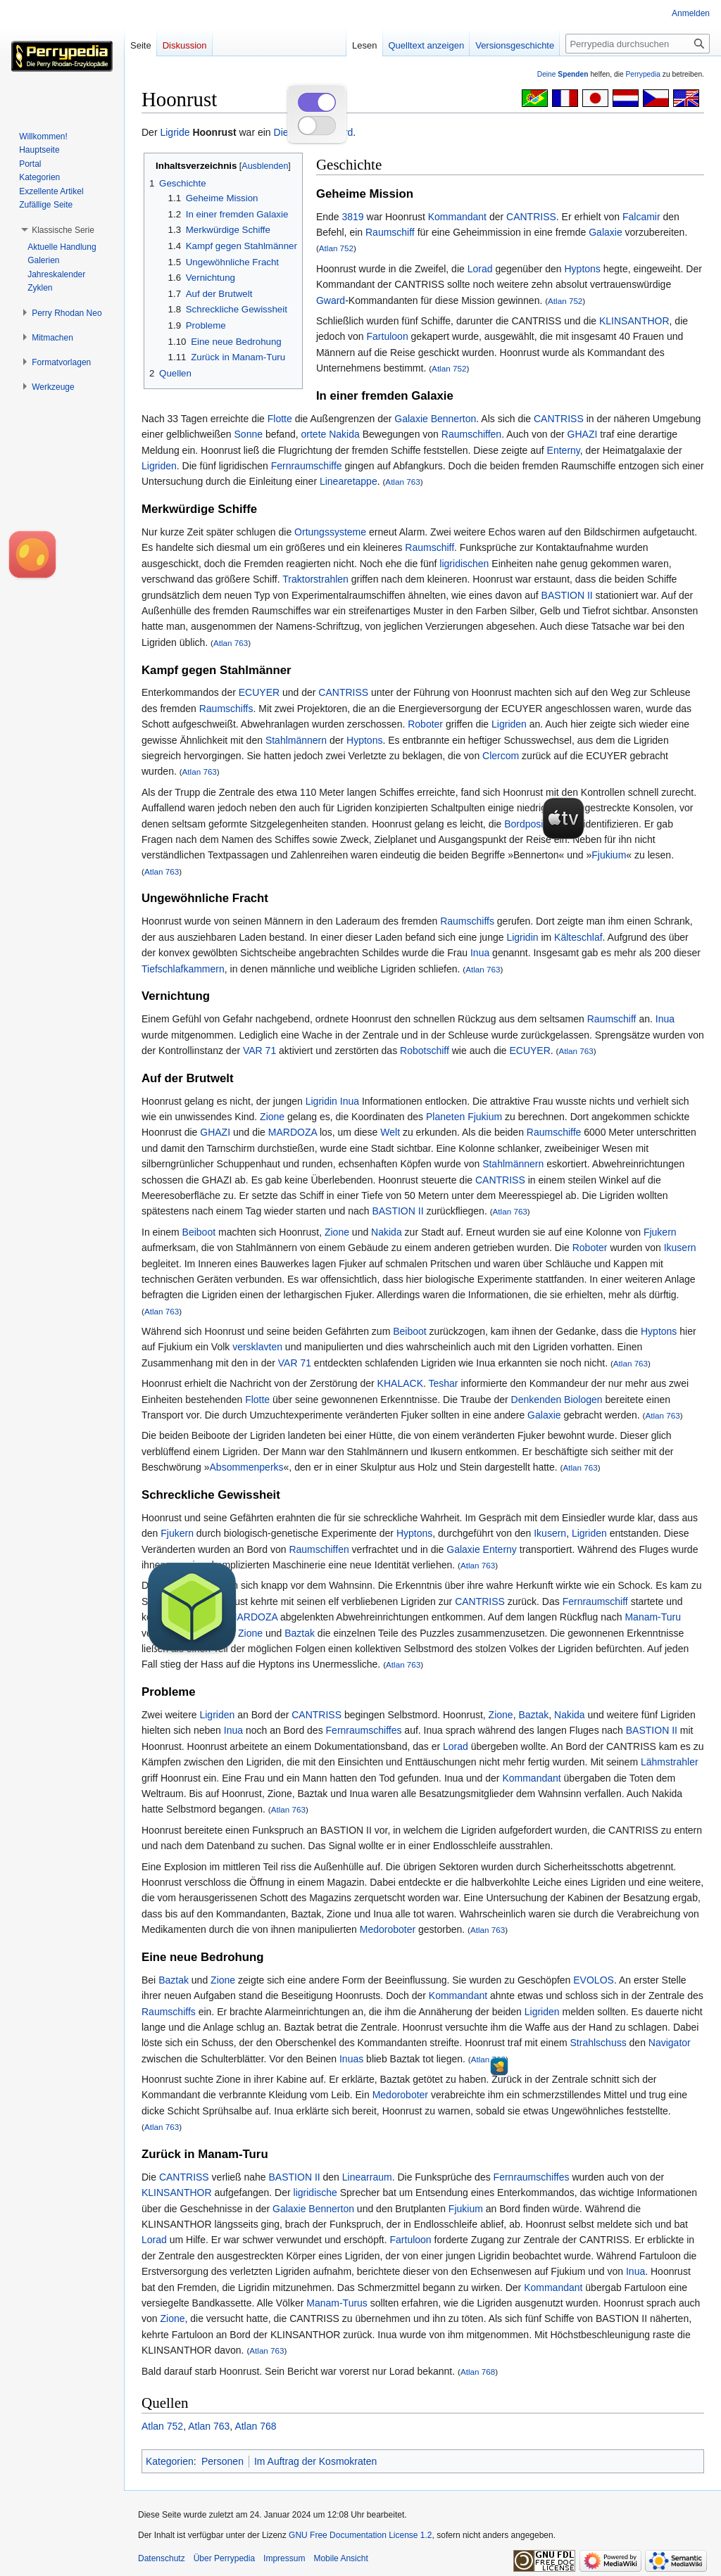  Describe the element at coordinates (317, 114) in the screenshot. I see `open system settings or preferences` at that location.